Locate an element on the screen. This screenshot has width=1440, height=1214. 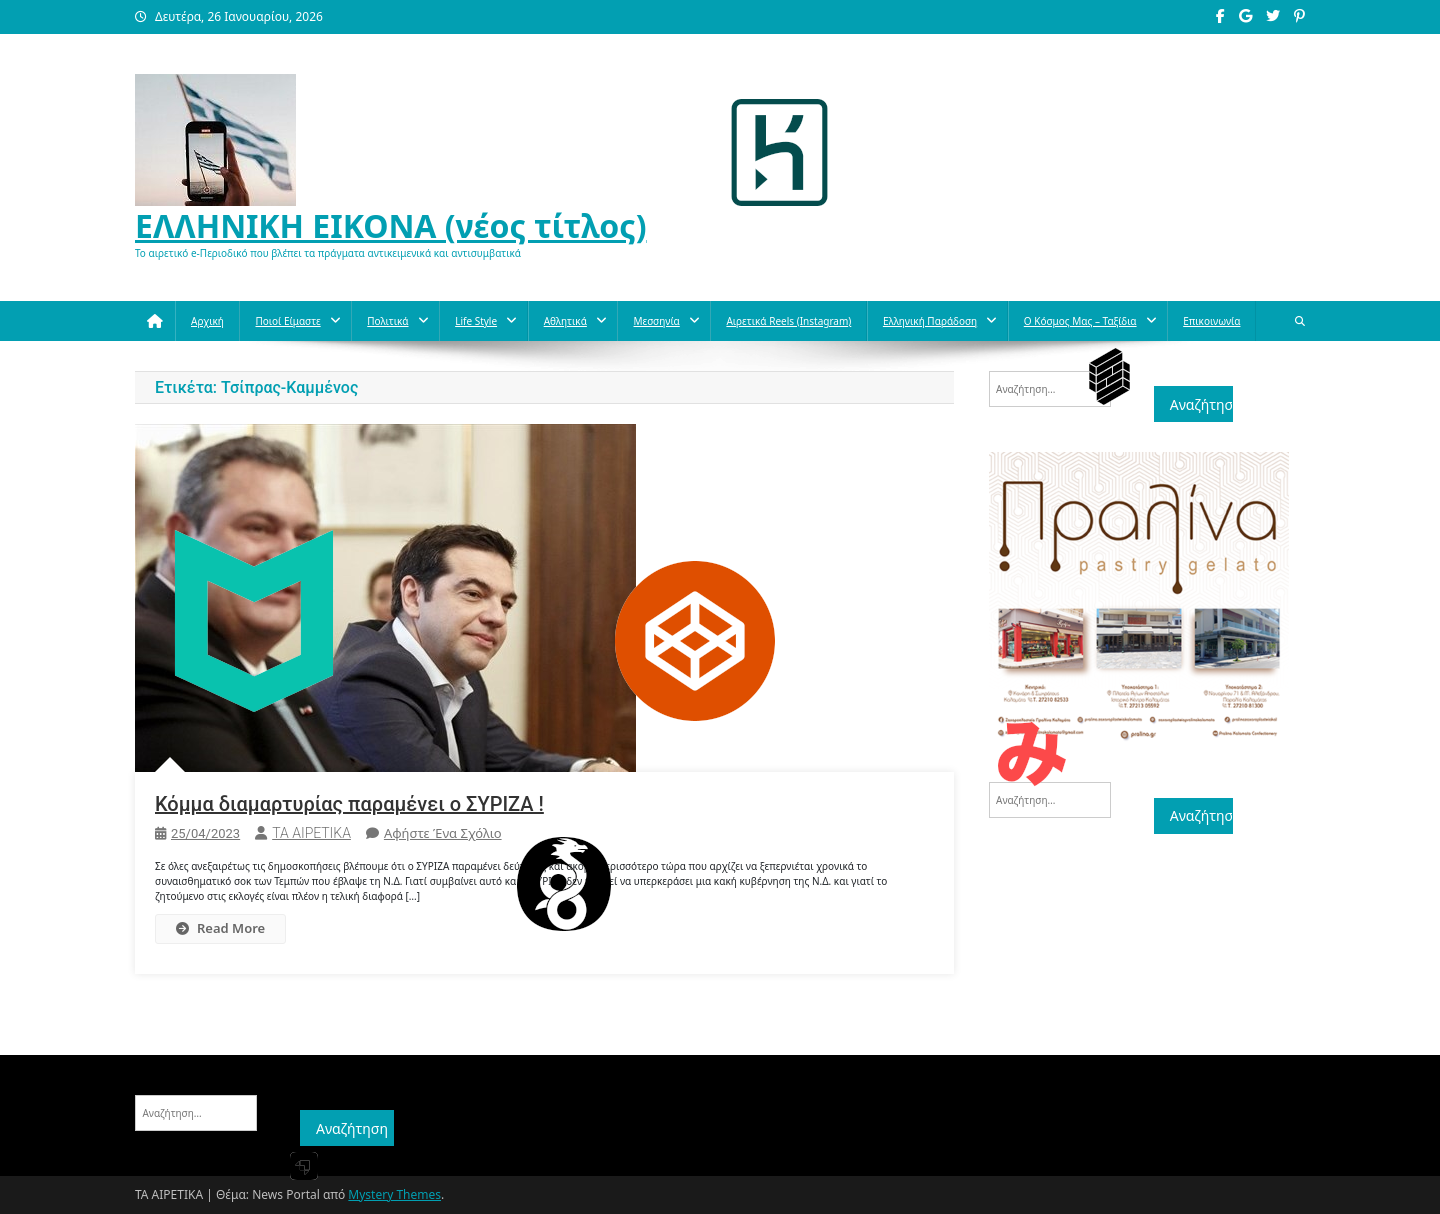
open wireguard vpn settings is located at coordinates (564, 884).